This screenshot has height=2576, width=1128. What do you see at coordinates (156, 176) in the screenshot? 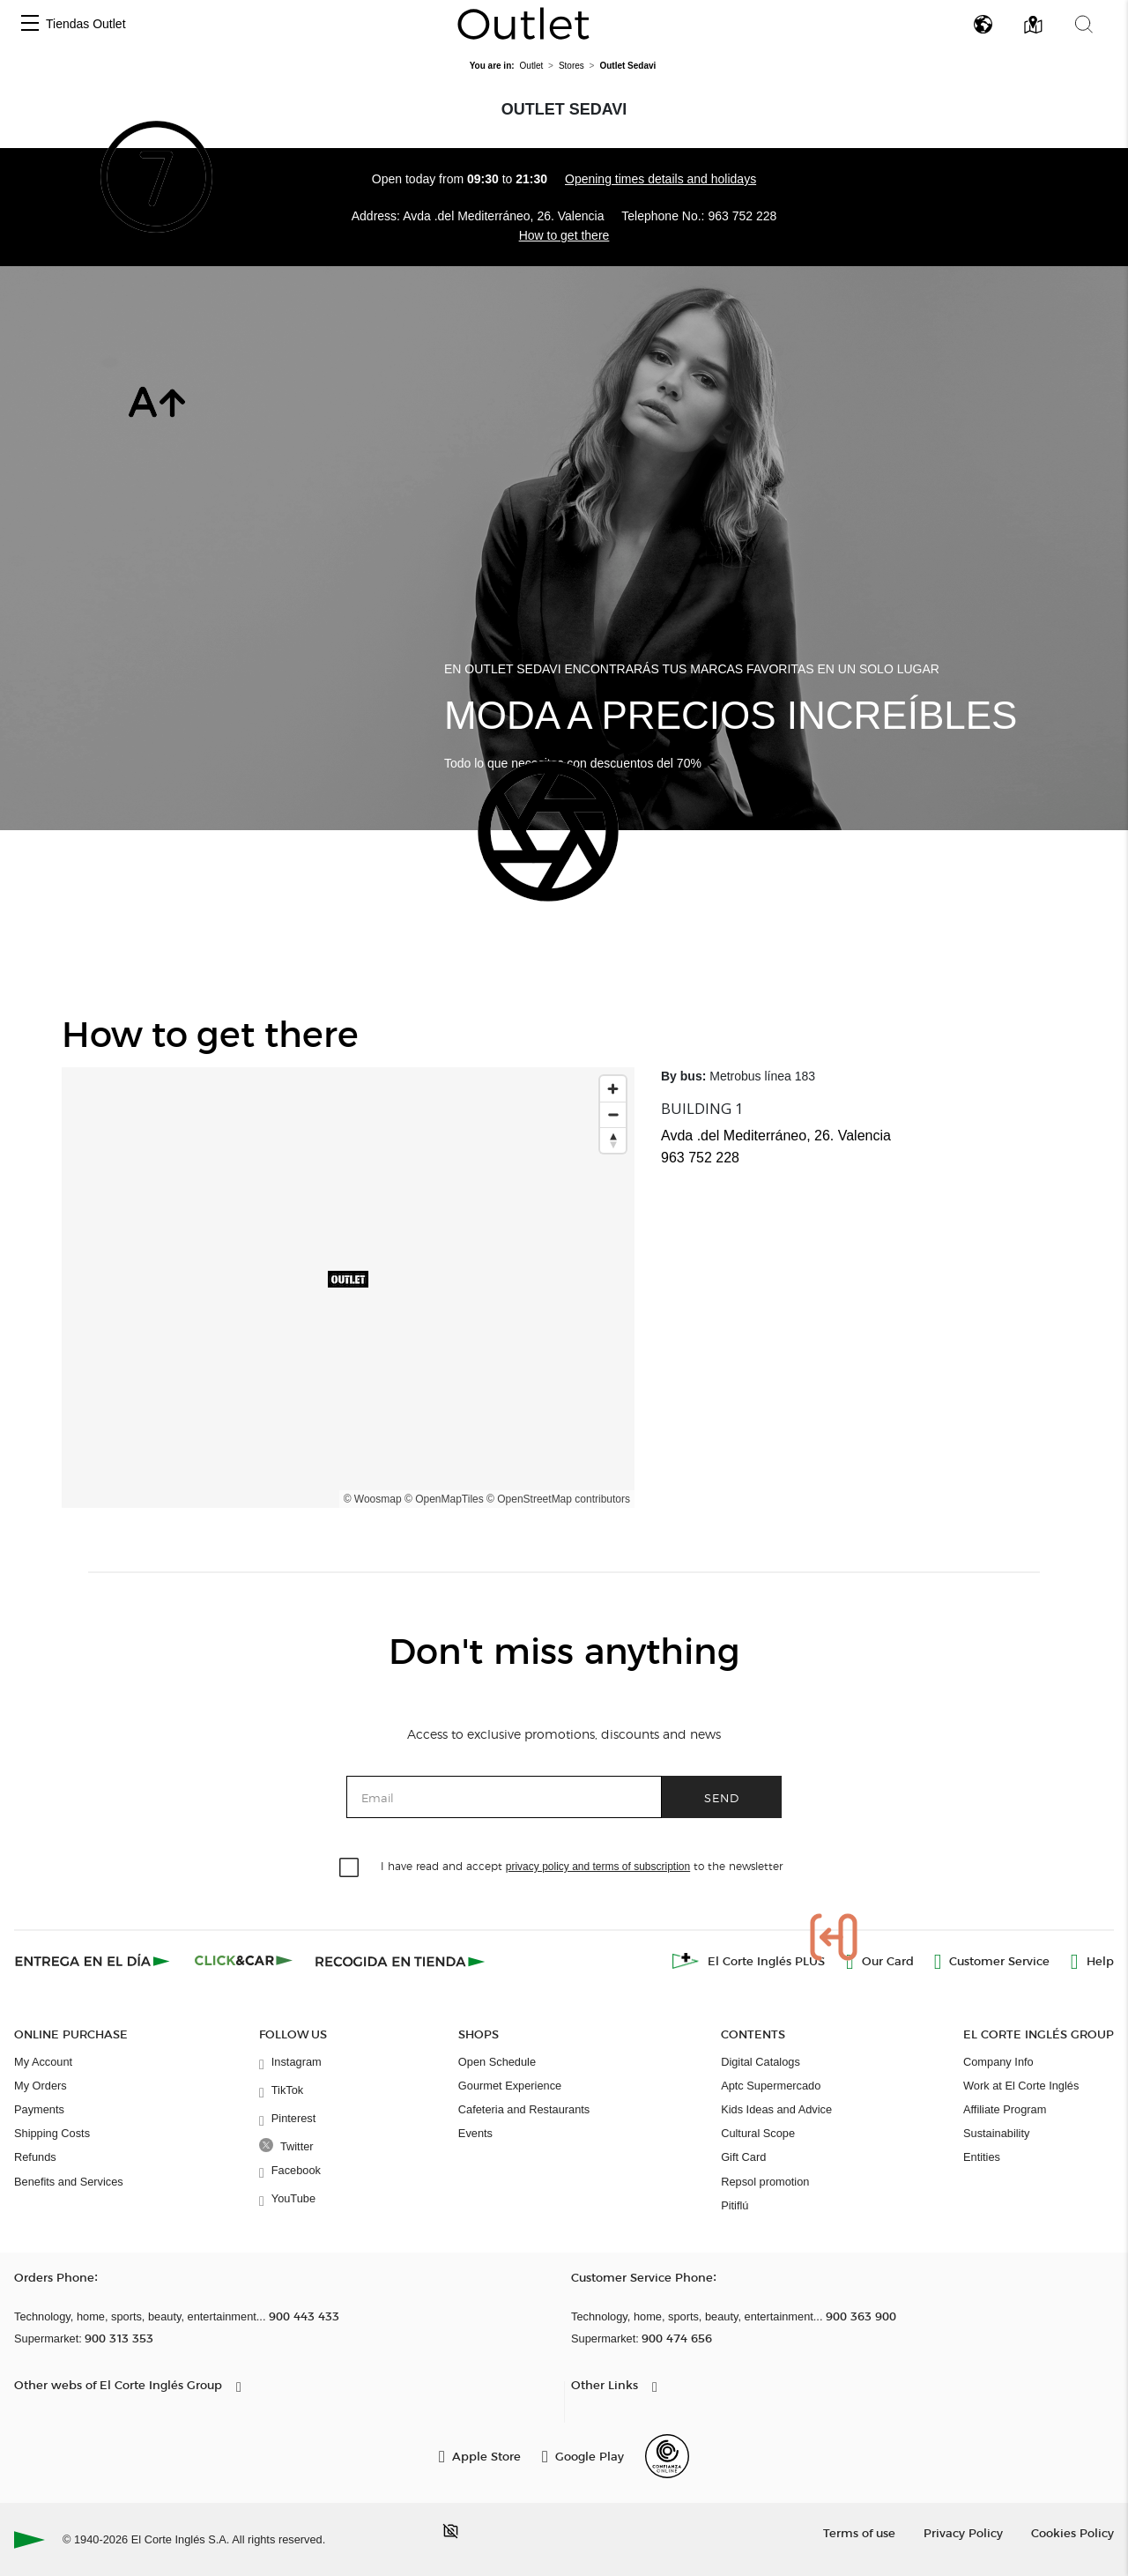
I see `indicates step 7 in a numbered sequence or process` at bounding box center [156, 176].